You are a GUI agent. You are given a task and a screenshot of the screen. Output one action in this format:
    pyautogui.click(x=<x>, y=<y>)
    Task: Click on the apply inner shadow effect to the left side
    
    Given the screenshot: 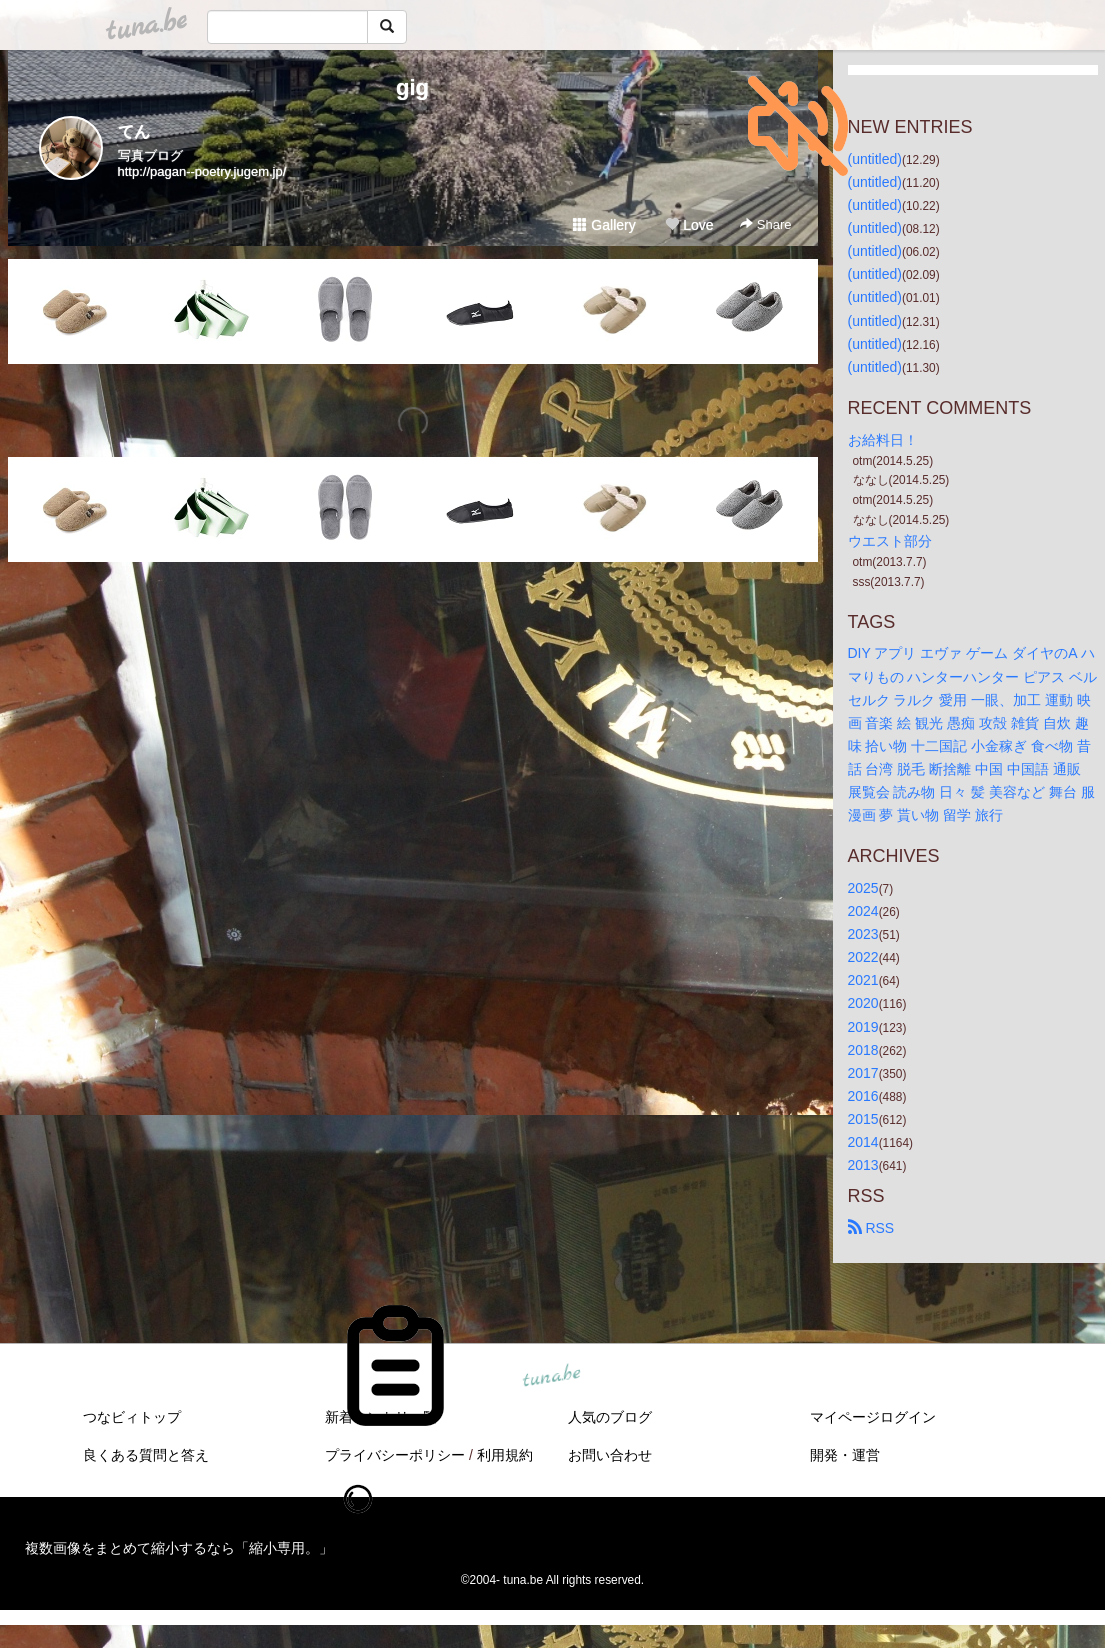 What is the action you would take?
    pyautogui.click(x=358, y=1499)
    